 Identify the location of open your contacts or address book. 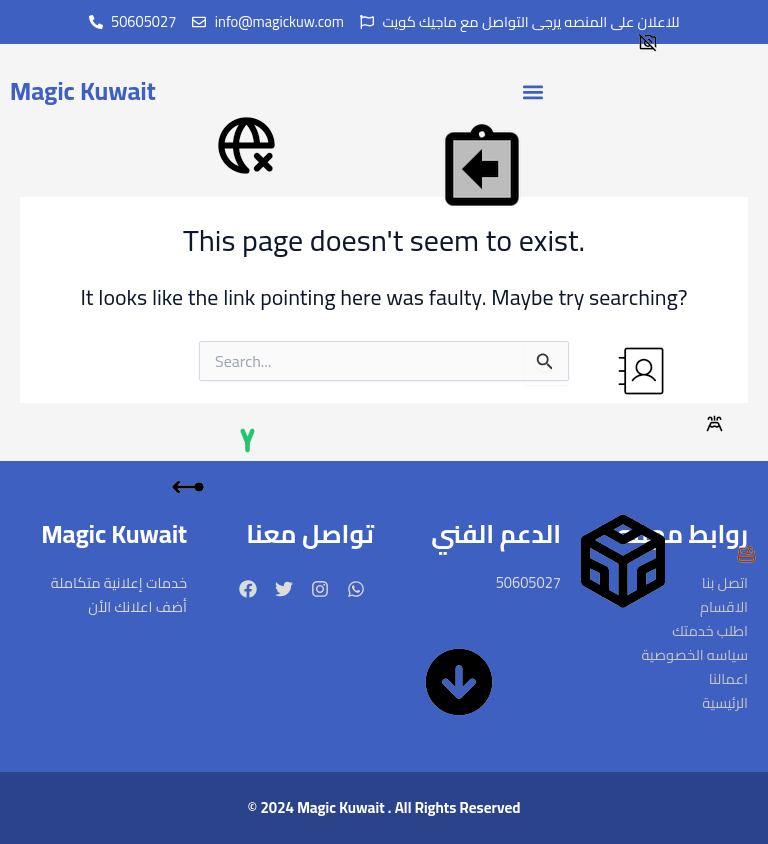
(642, 371).